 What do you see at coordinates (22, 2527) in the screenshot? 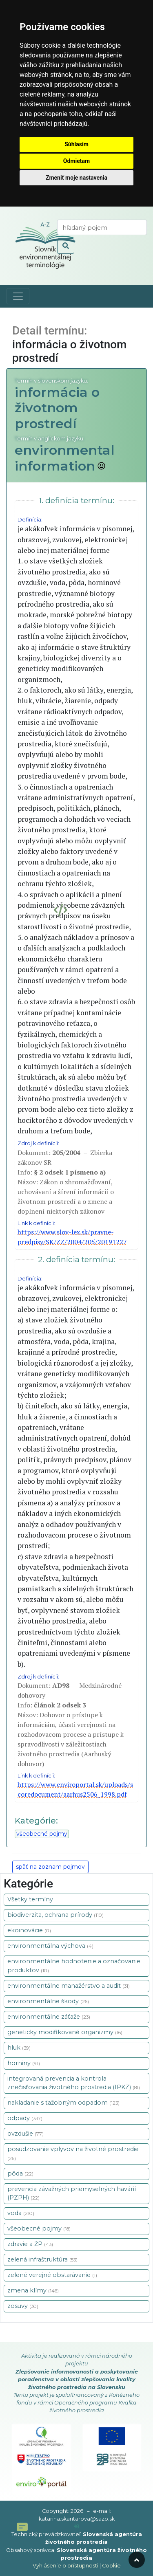
I see `view payment or check details` at bounding box center [22, 2527].